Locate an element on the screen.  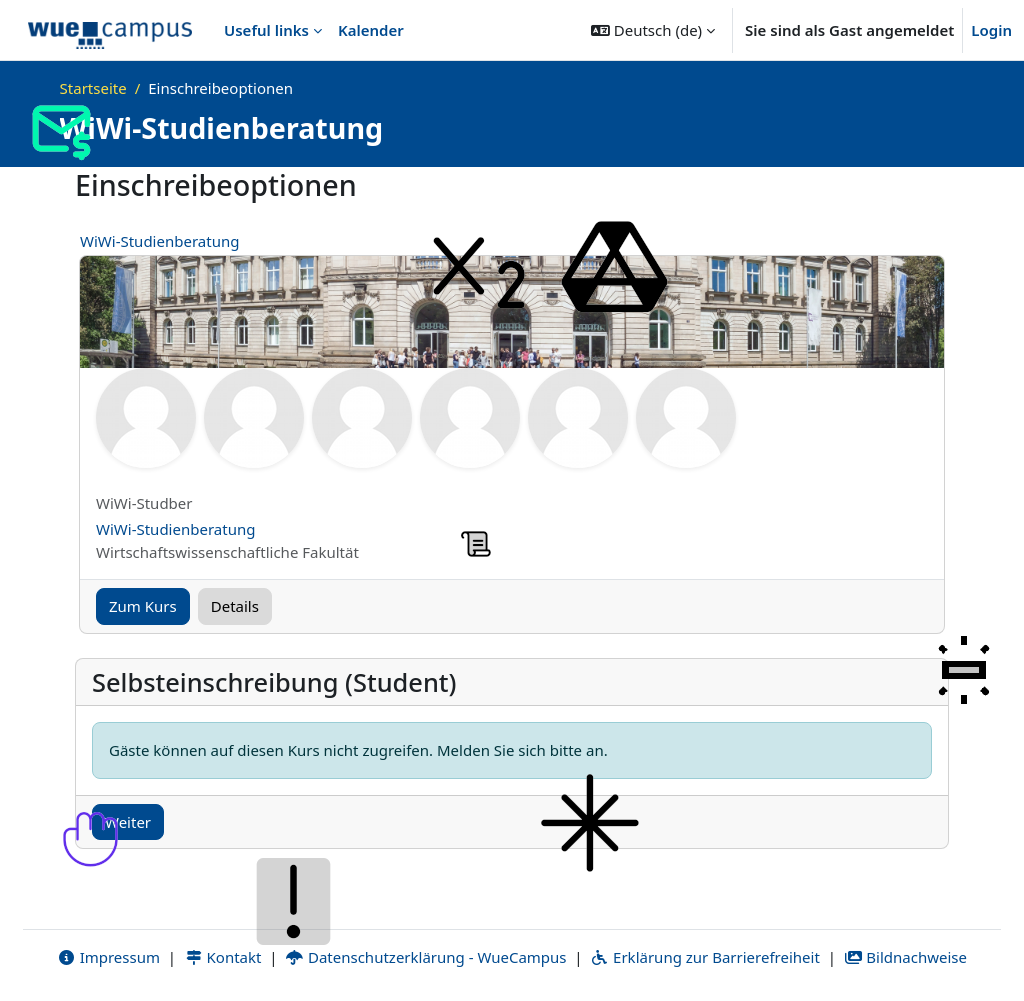
adjust panel light or display brightness is located at coordinates (964, 670).